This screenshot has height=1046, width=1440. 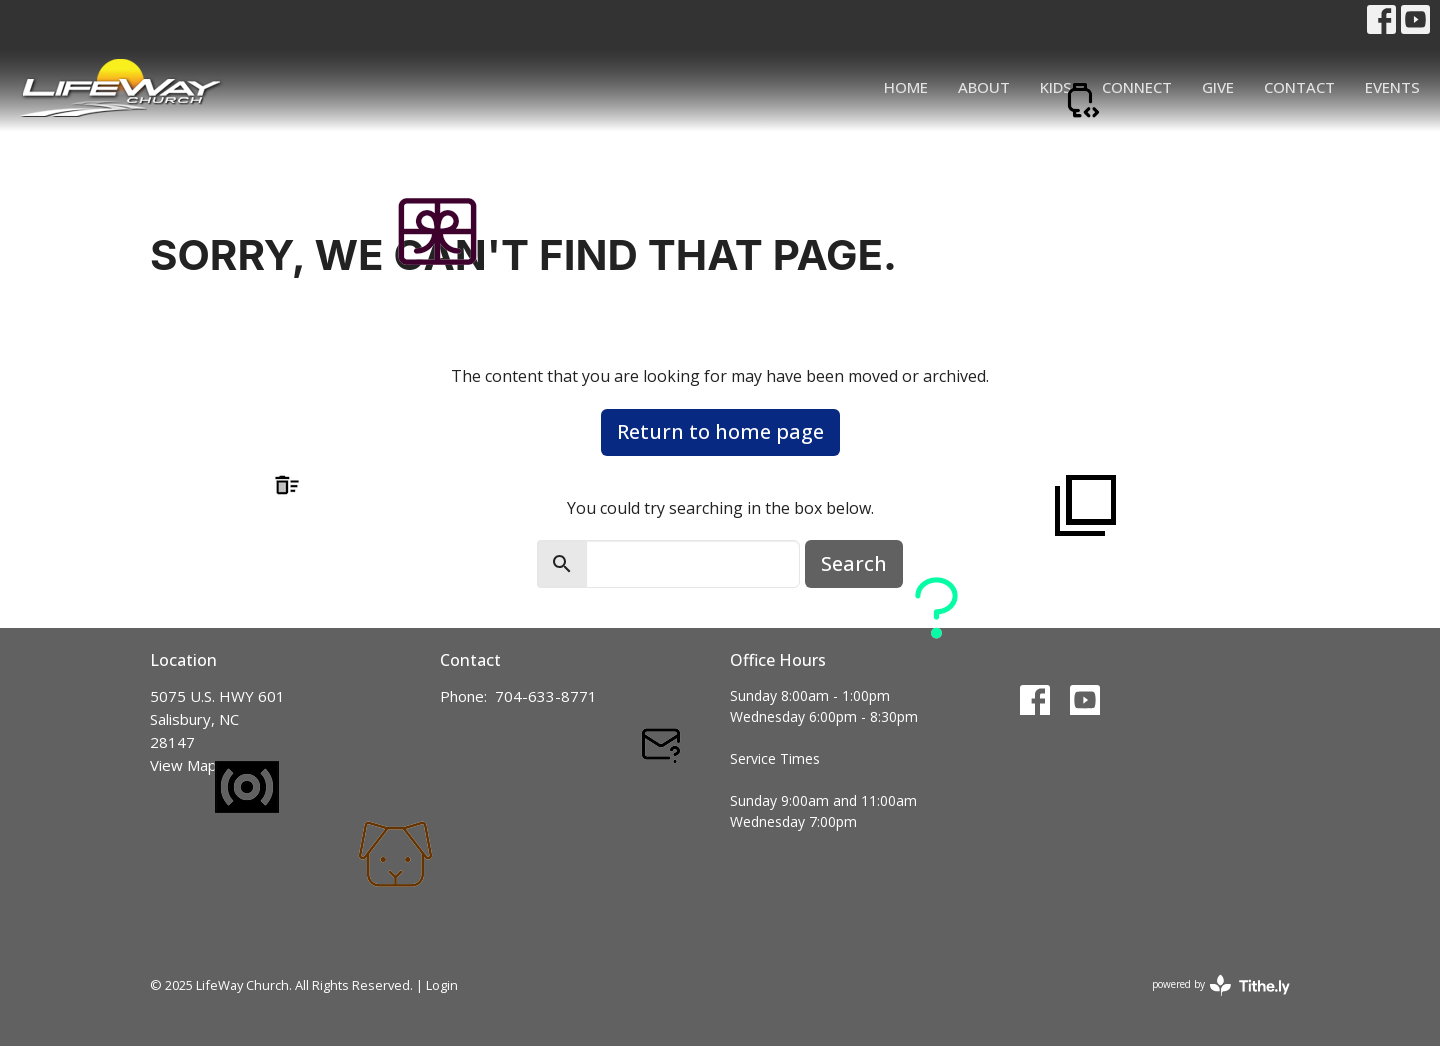 I want to click on view stacked layers or overlapping elements, so click(x=1085, y=505).